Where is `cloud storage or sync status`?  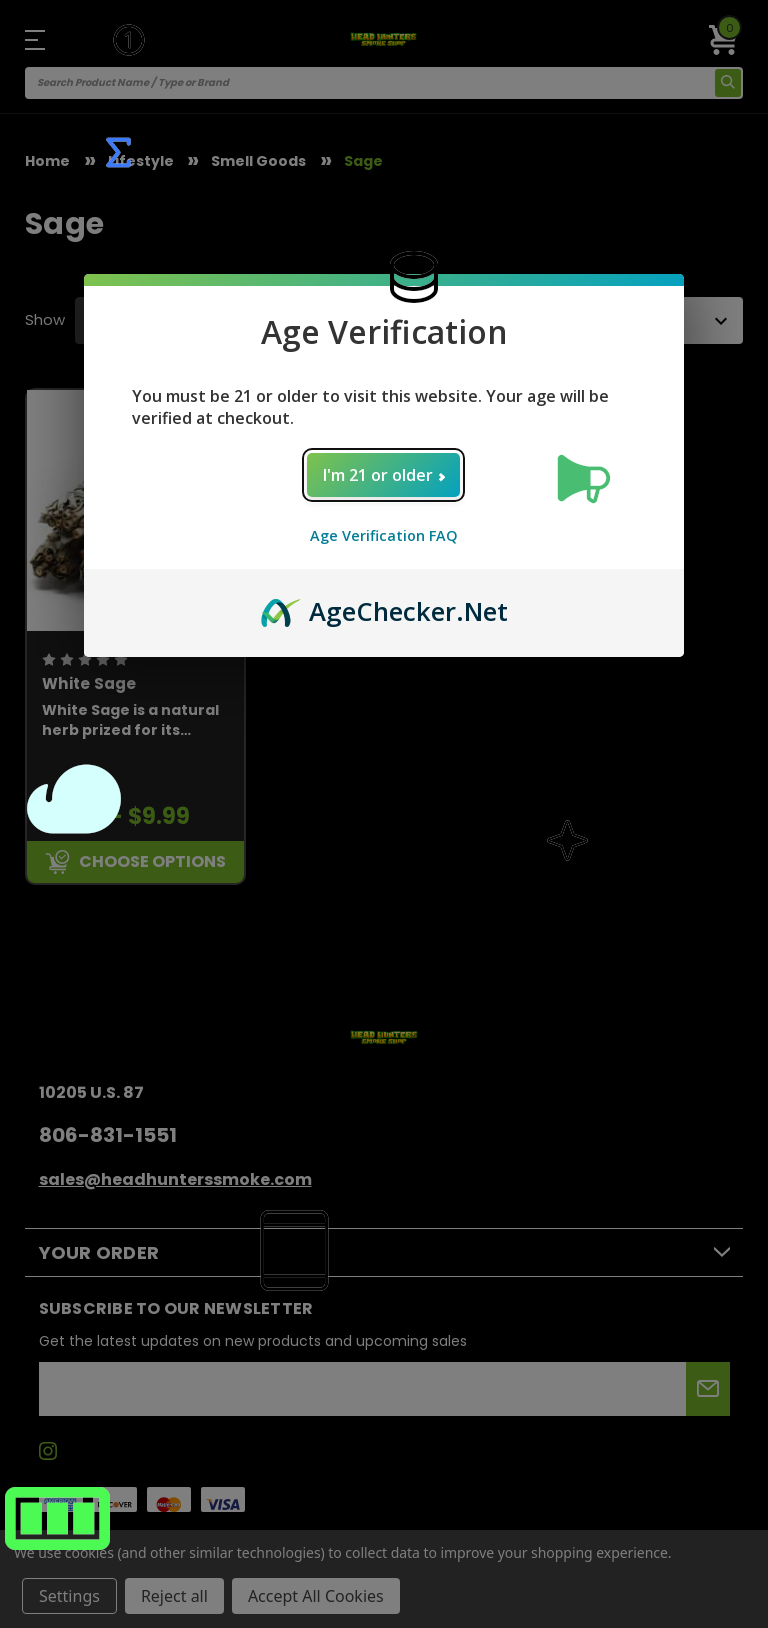
cloud storage or sync status is located at coordinates (74, 799).